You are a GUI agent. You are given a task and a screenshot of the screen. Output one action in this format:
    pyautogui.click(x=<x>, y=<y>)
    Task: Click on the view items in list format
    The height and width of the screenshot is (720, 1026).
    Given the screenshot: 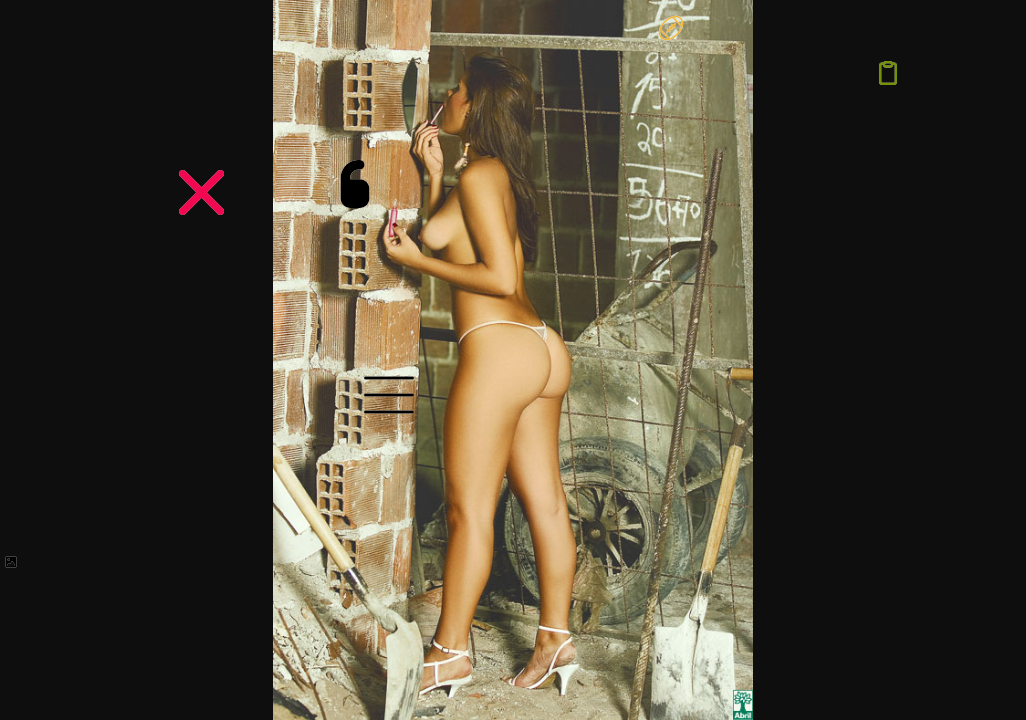 What is the action you would take?
    pyautogui.click(x=389, y=395)
    